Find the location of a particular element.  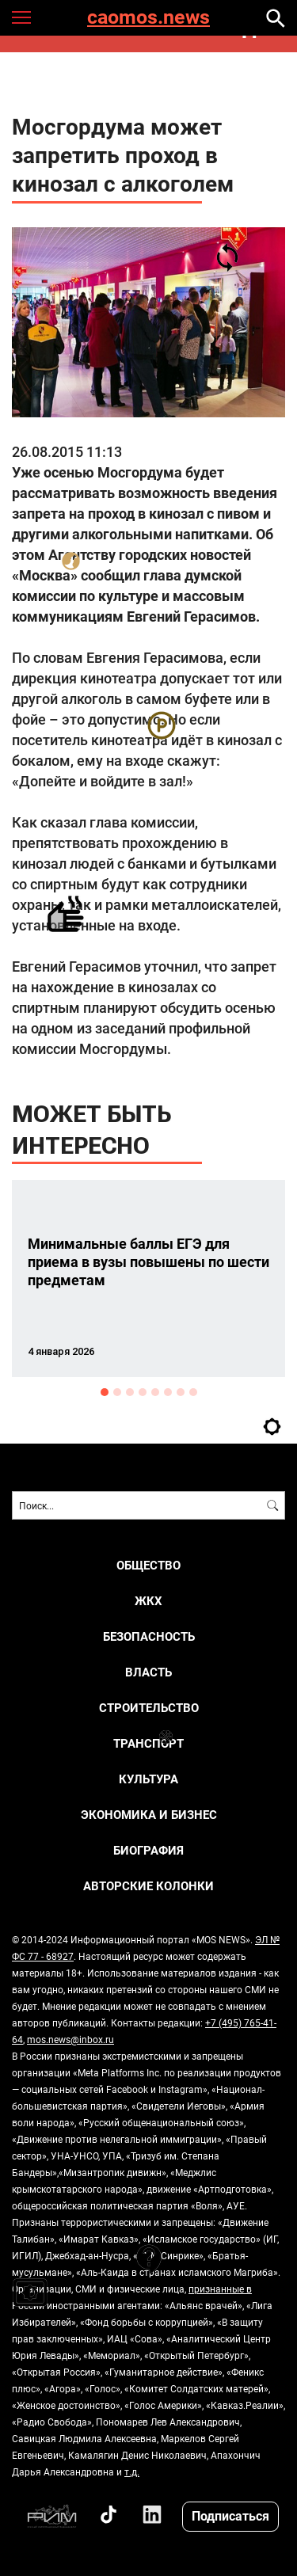

adjust display brightness settings is located at coordinates (30, 2293).